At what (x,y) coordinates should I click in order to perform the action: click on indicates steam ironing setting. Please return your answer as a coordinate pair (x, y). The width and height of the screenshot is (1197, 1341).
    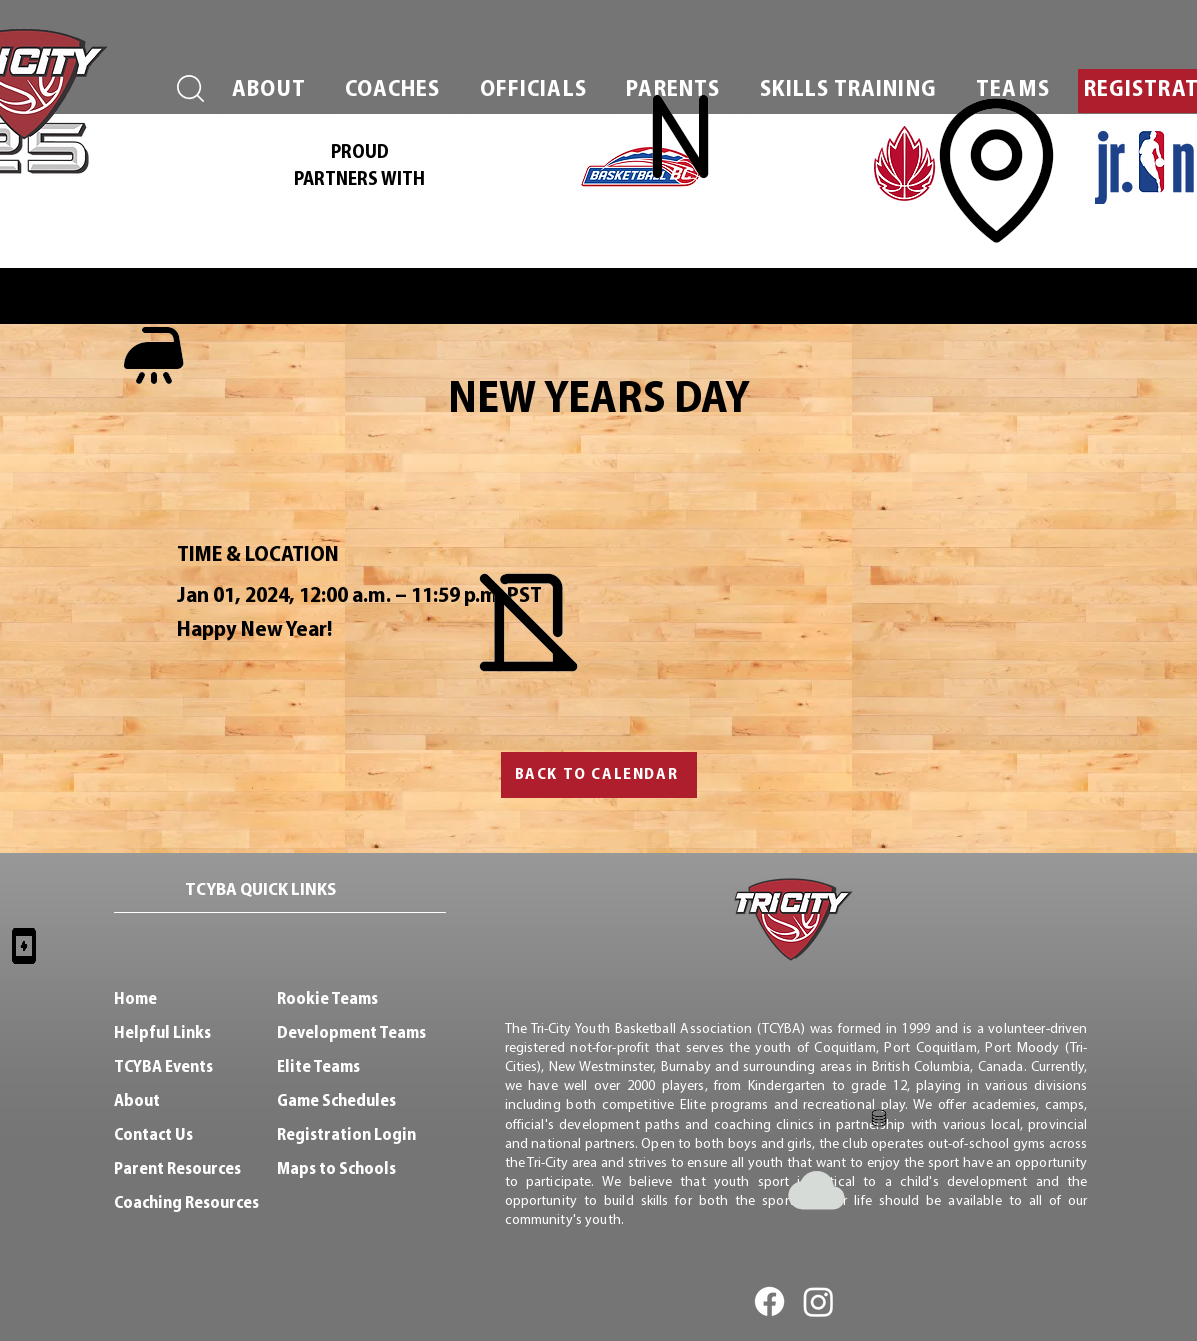
    Looking at the image, I should click on (154, 354).